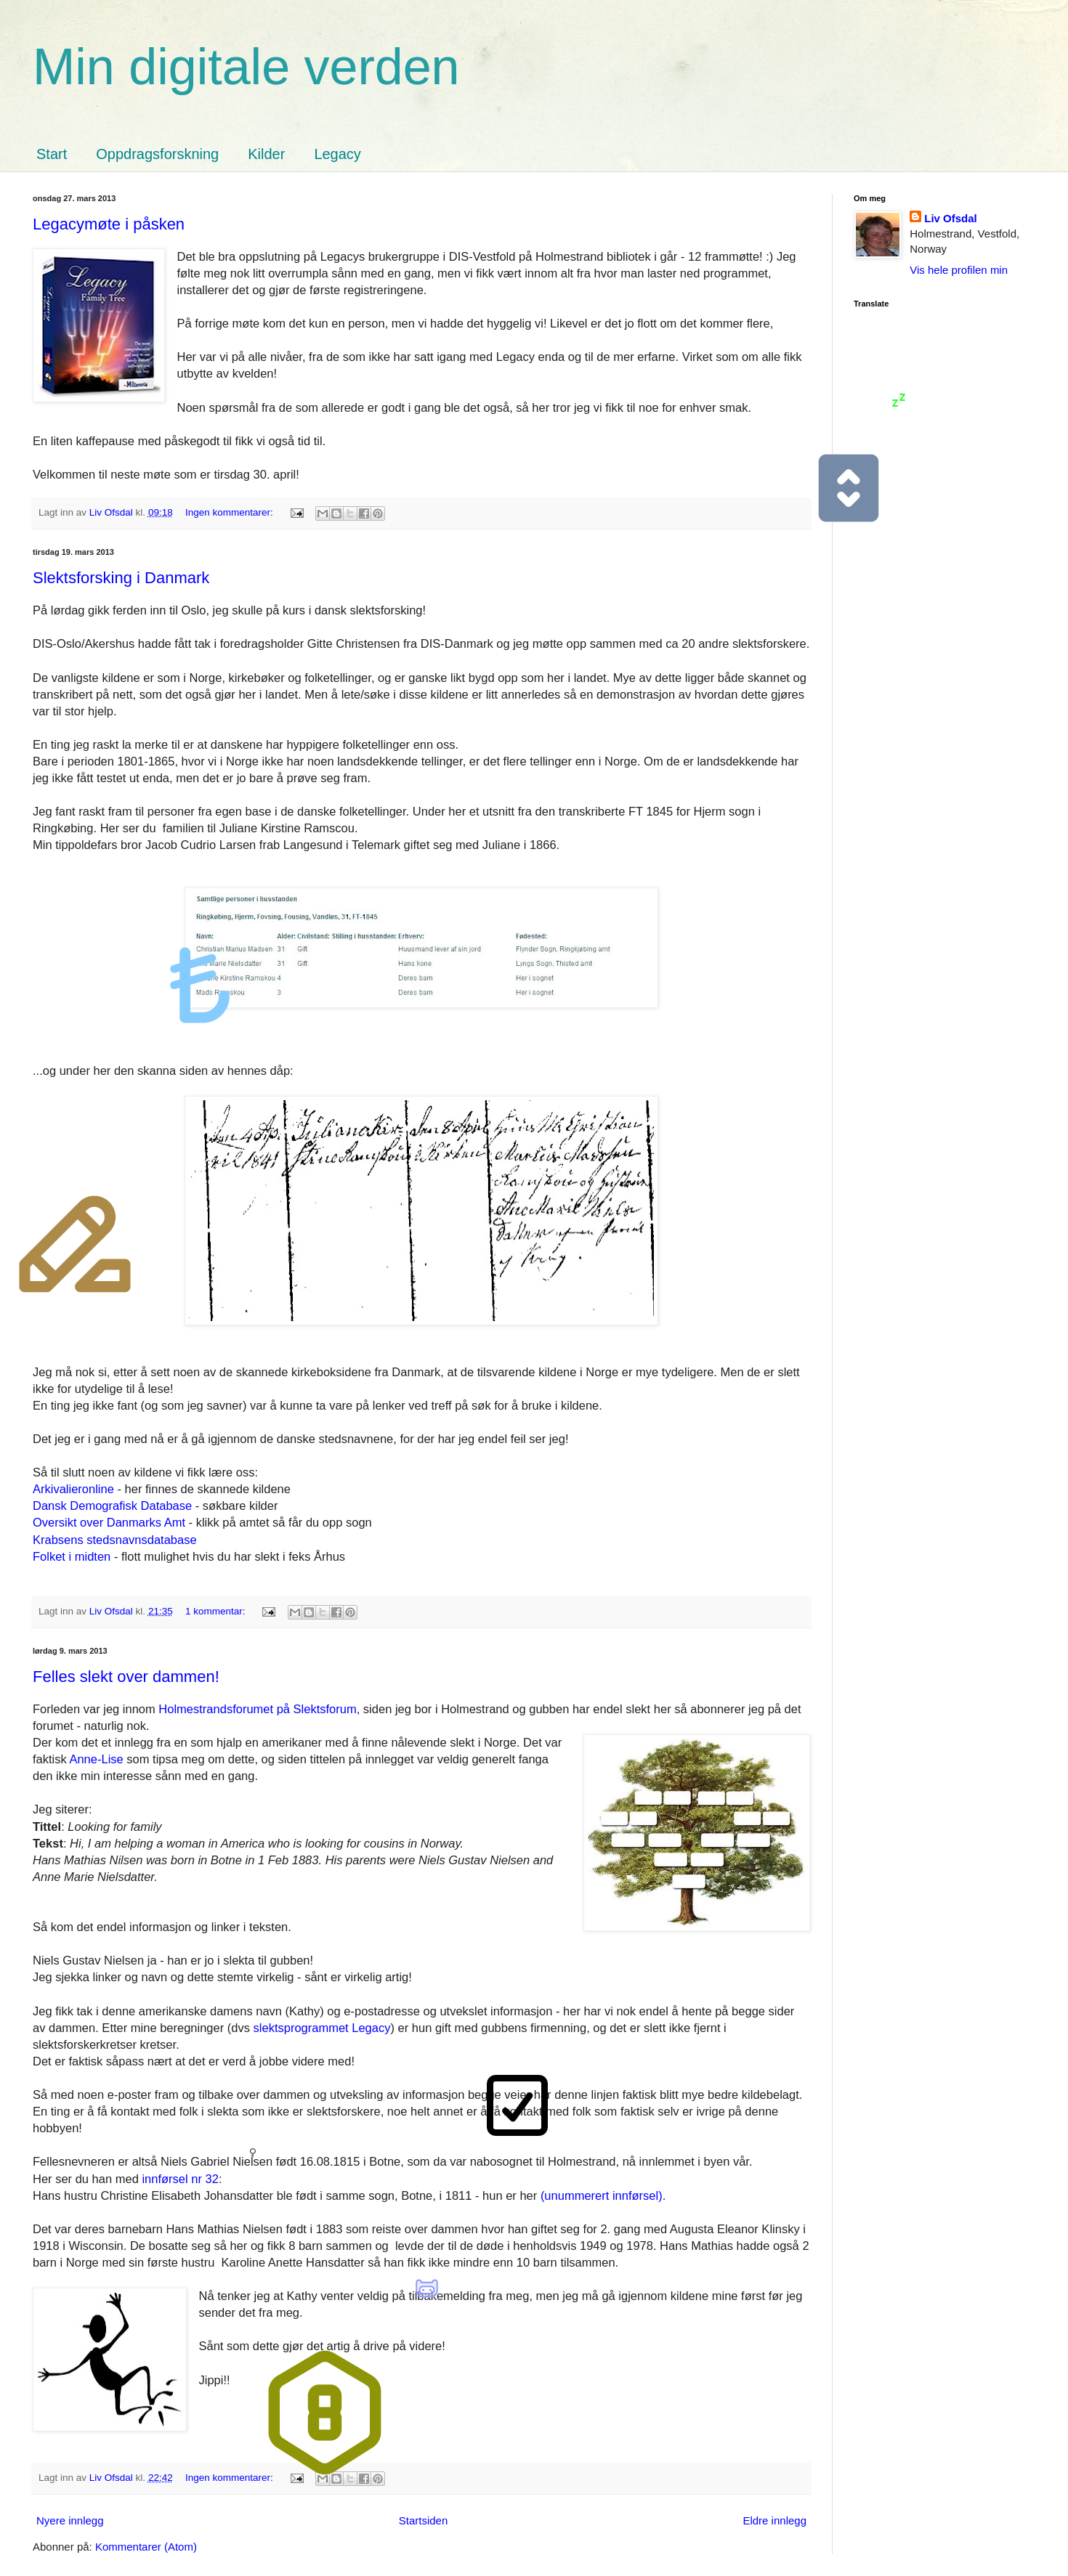 The image size is (1068, 2576). I want to click on indicates demigirl gender identity, so click(253, 2153).